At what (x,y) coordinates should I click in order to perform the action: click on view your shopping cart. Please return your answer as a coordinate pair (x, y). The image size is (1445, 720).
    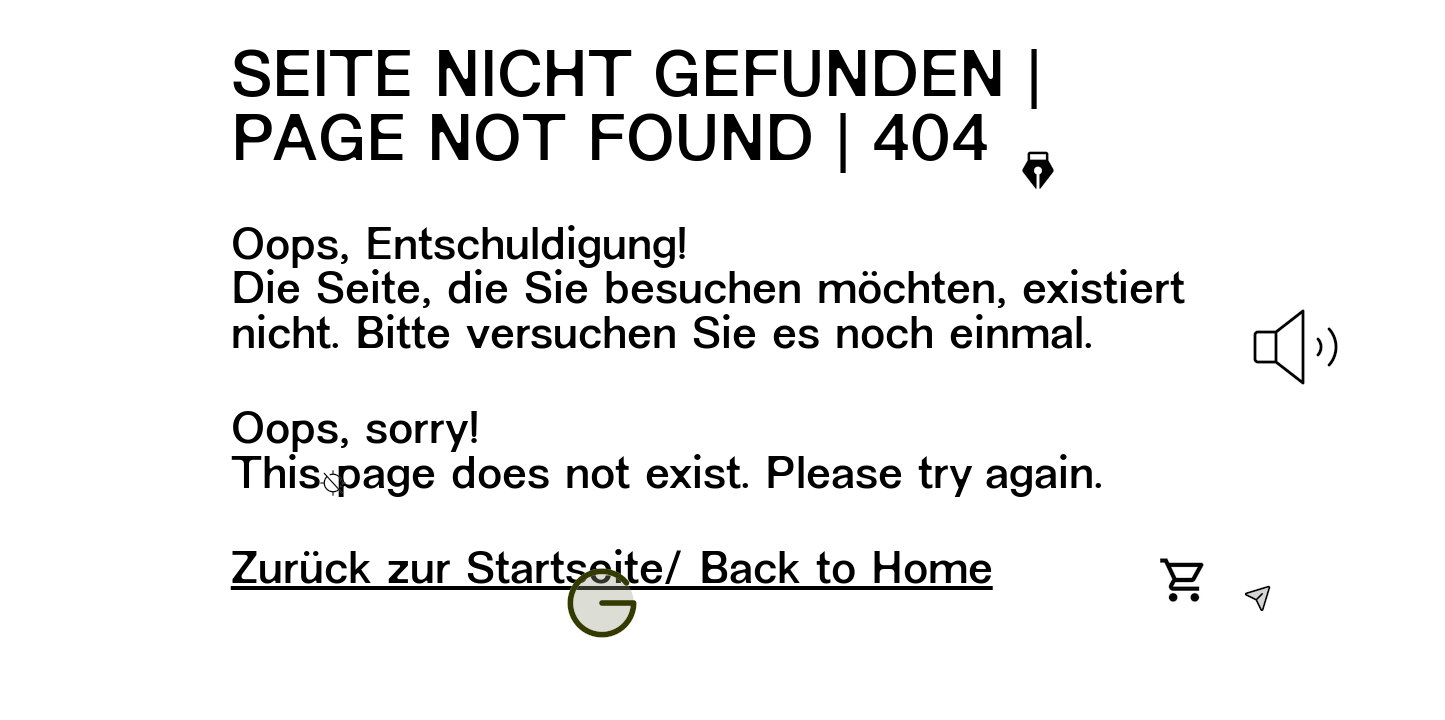
    Looking at the image, I should click on (1184, 580).